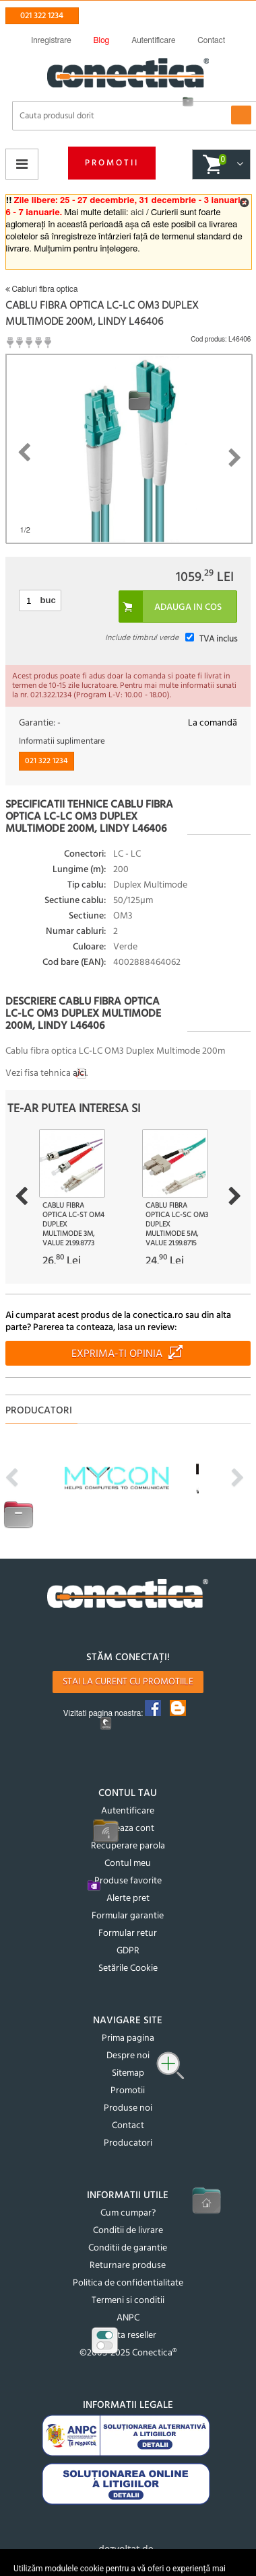 This screenshot has width=256, height=2576. I want to click on open your insync synced folder, so click(106, 1830).